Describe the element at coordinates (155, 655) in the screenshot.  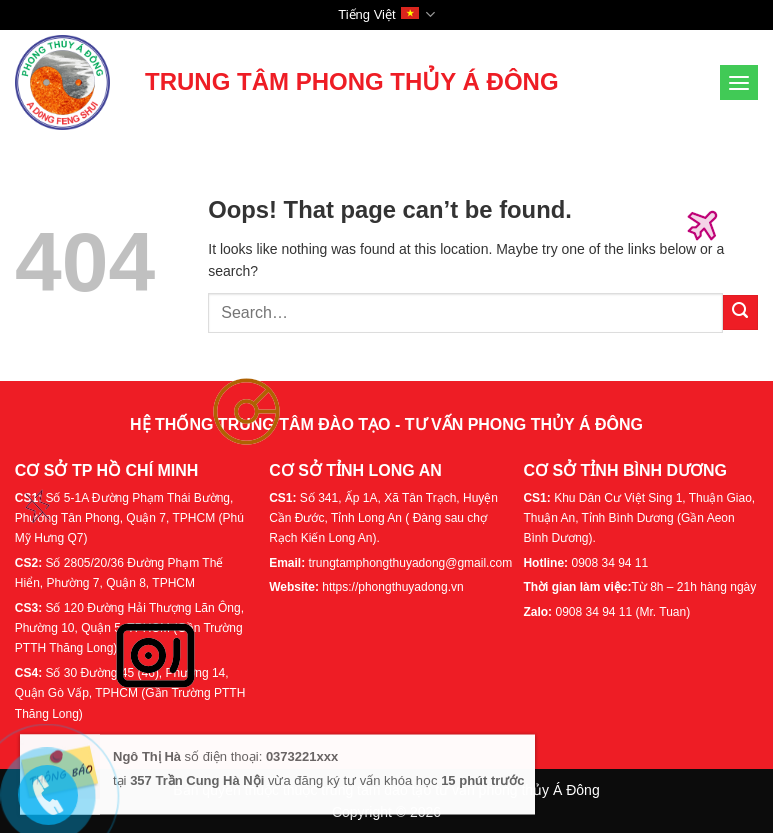
I see `access music or audio player` at that location.